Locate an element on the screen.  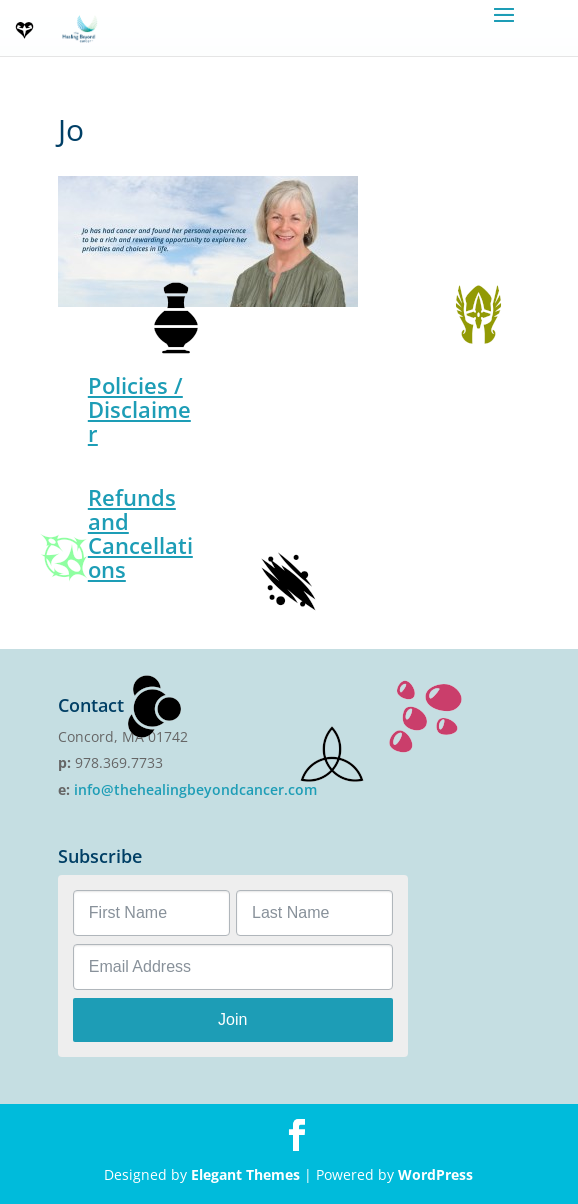
celtic or trinity knot symbol is located at coordinates (332, 754).